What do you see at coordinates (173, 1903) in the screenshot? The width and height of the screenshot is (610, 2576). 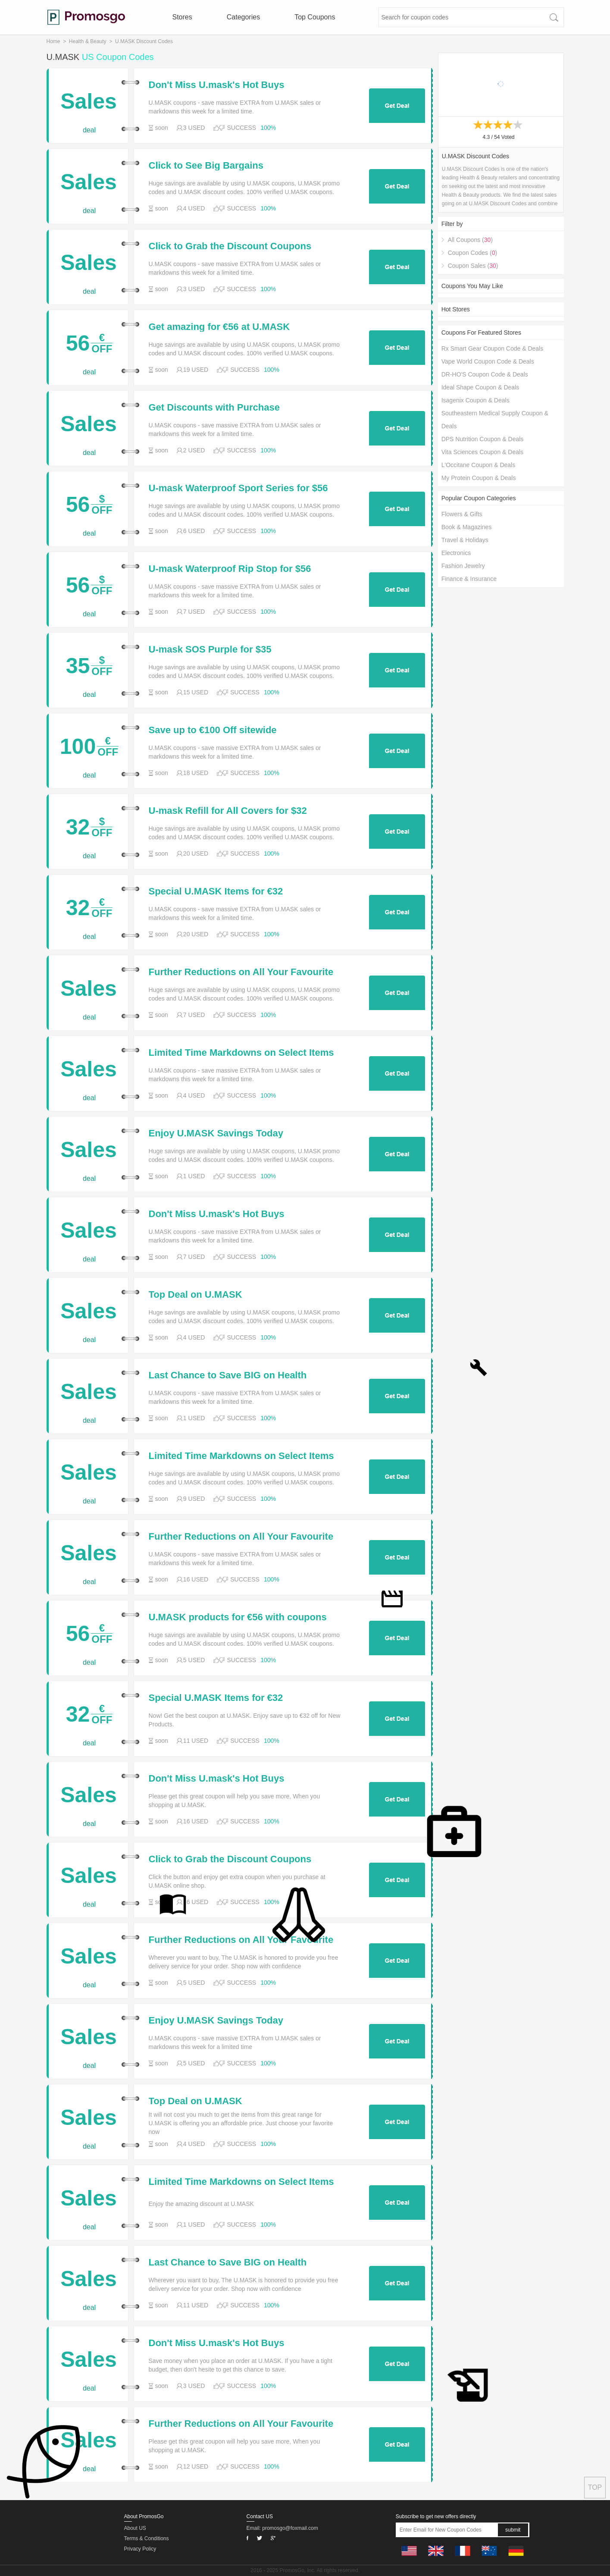 I see `import contacts from address book` at bounding box center [173, 1903].